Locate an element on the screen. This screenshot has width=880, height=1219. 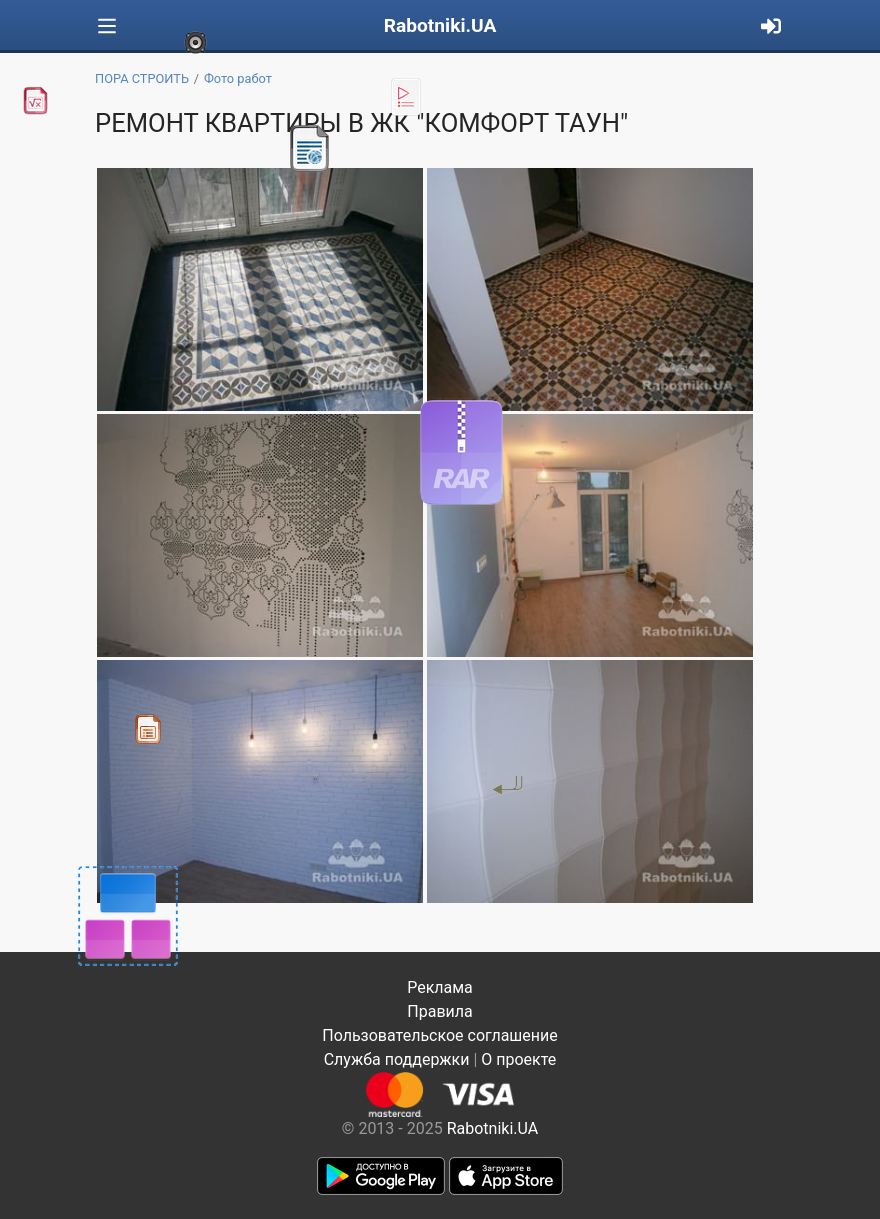
adjust speaker or audio output settings is located at coordinates (195, 42).